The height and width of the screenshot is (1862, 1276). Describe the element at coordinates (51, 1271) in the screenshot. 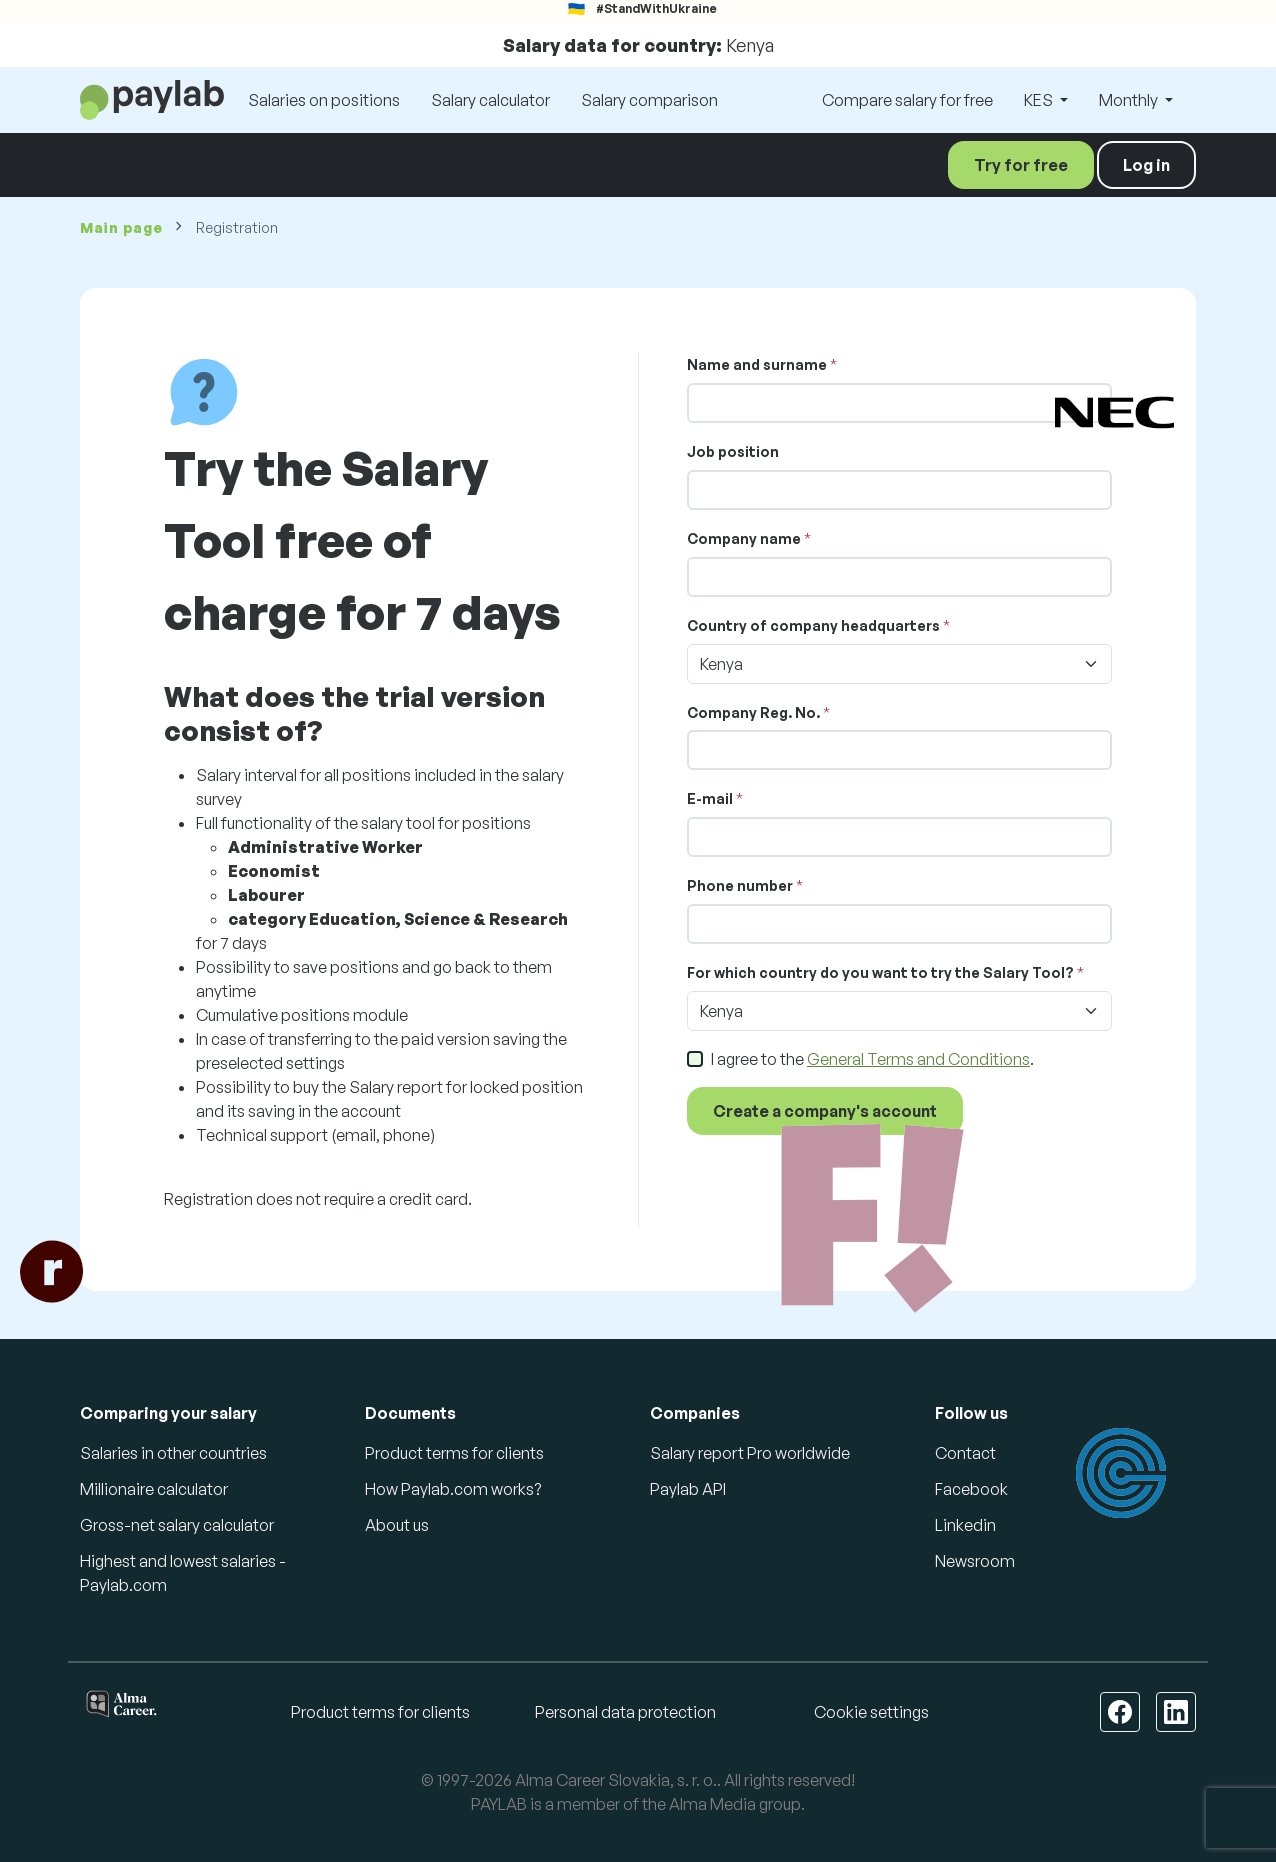

I see `open the Ravelry app` at that location.